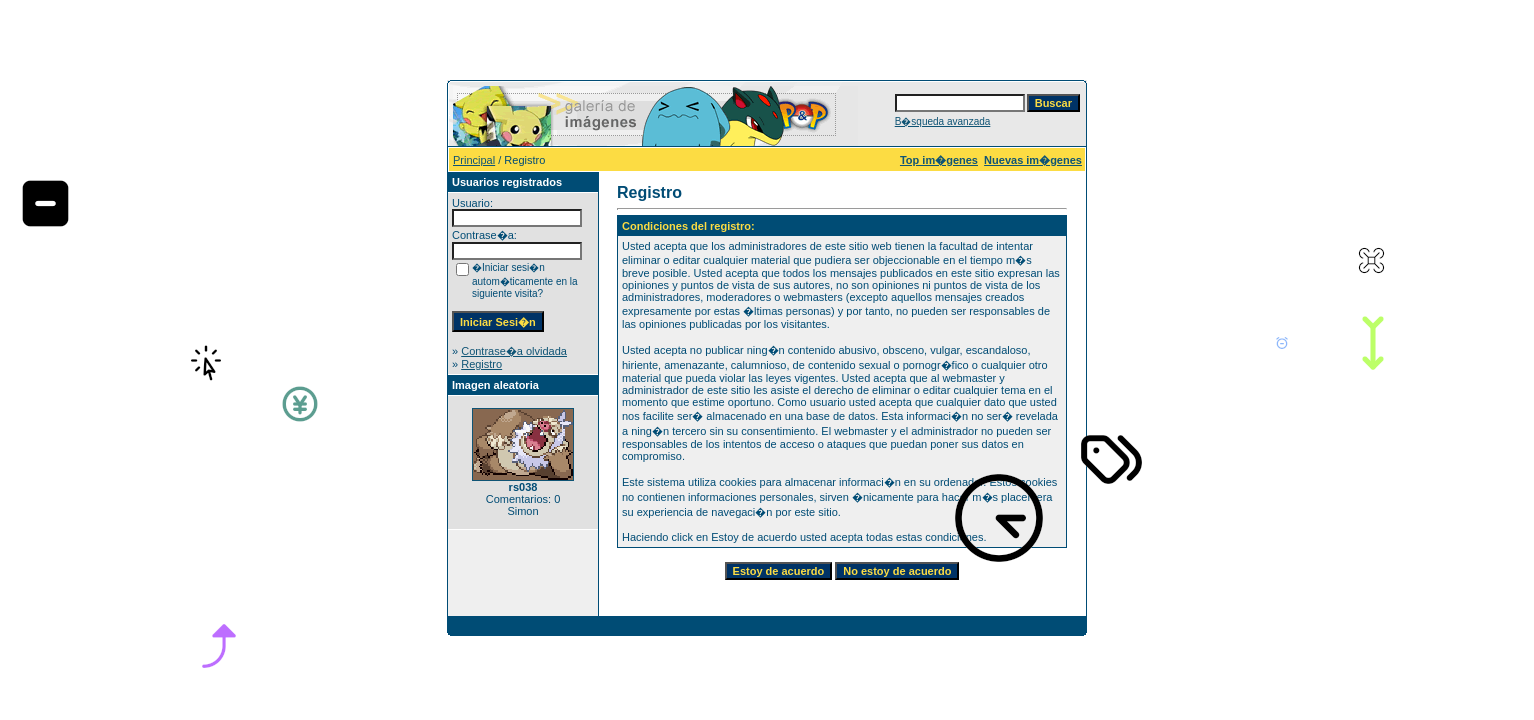 This screenshot has width=1534, height=720. What do you see at coordinates (45, 203) in the screenshot?
I see `remove or delete an item` at bounding box center [45, 203].